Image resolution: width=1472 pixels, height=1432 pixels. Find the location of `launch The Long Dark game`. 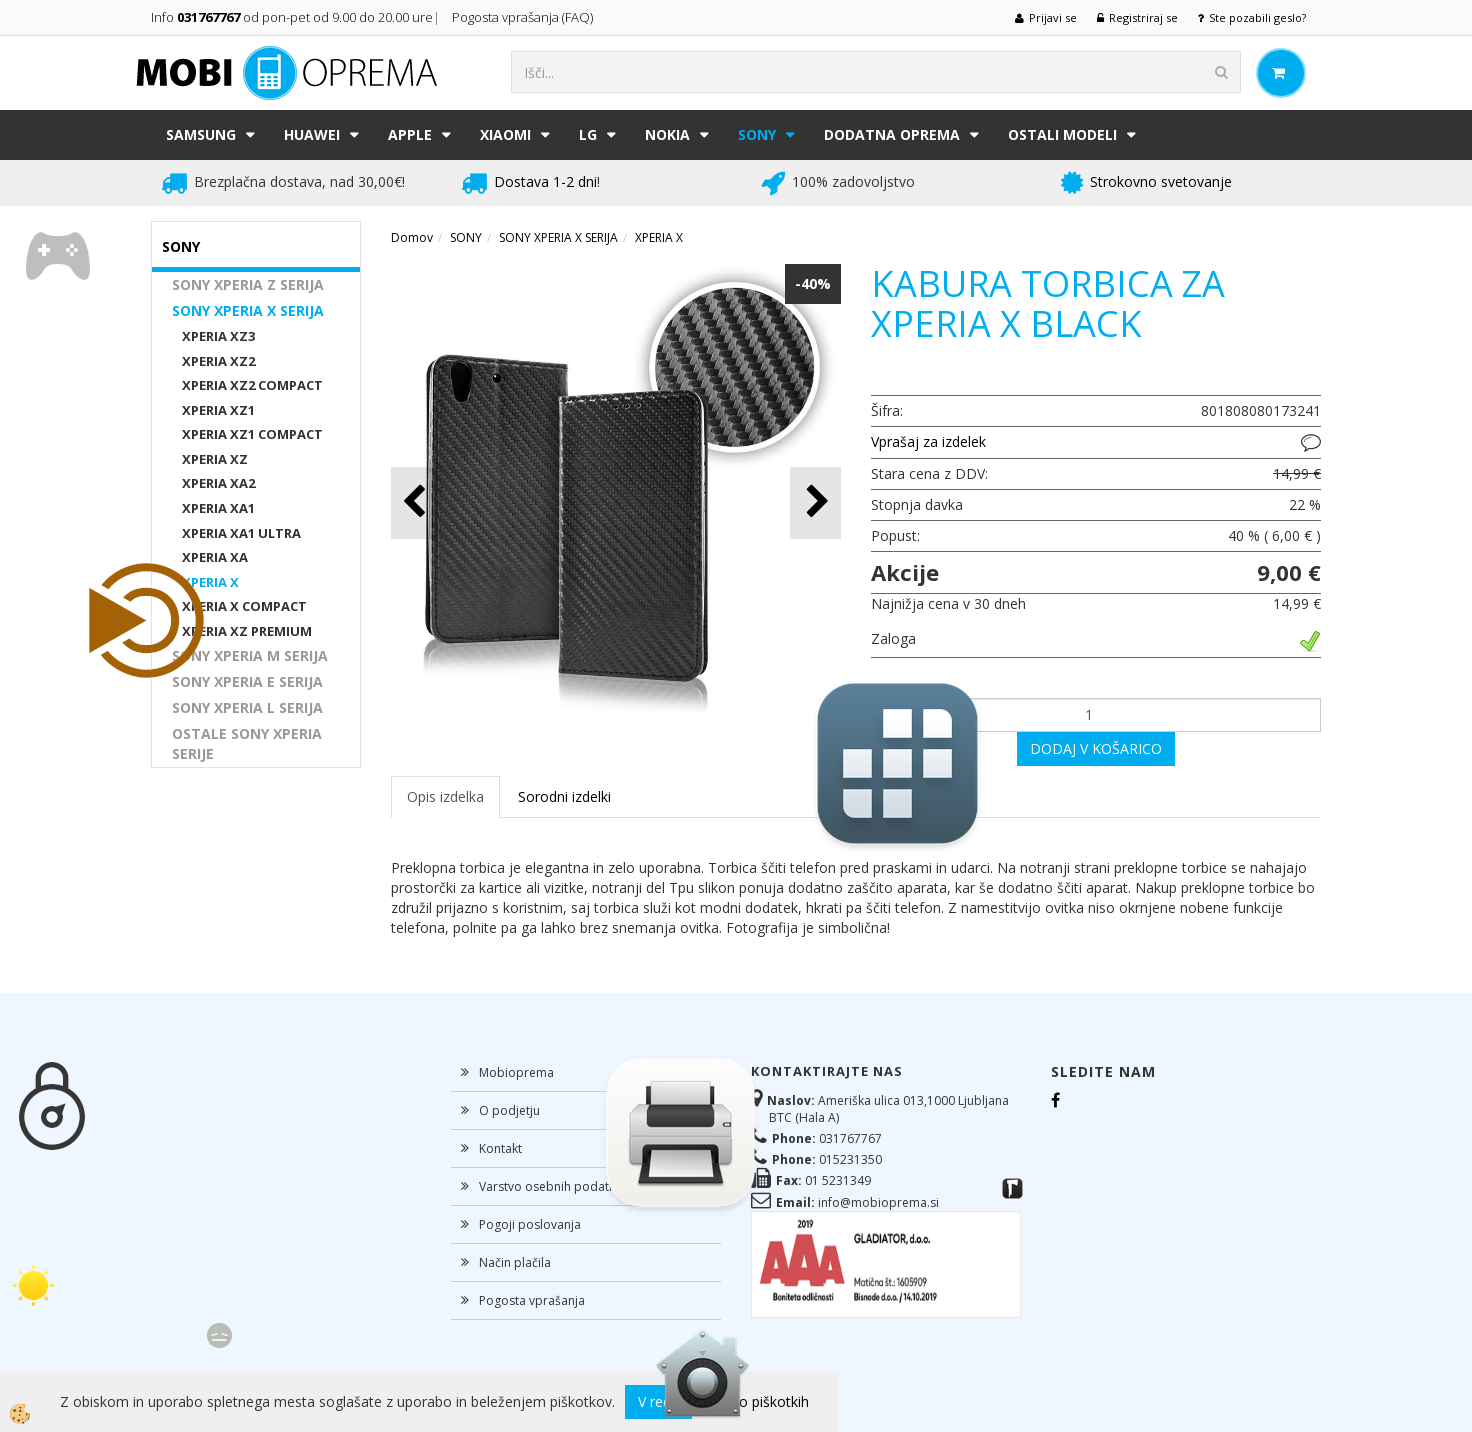

launch The Long Dark game is located at coordinates (1012, 1188).